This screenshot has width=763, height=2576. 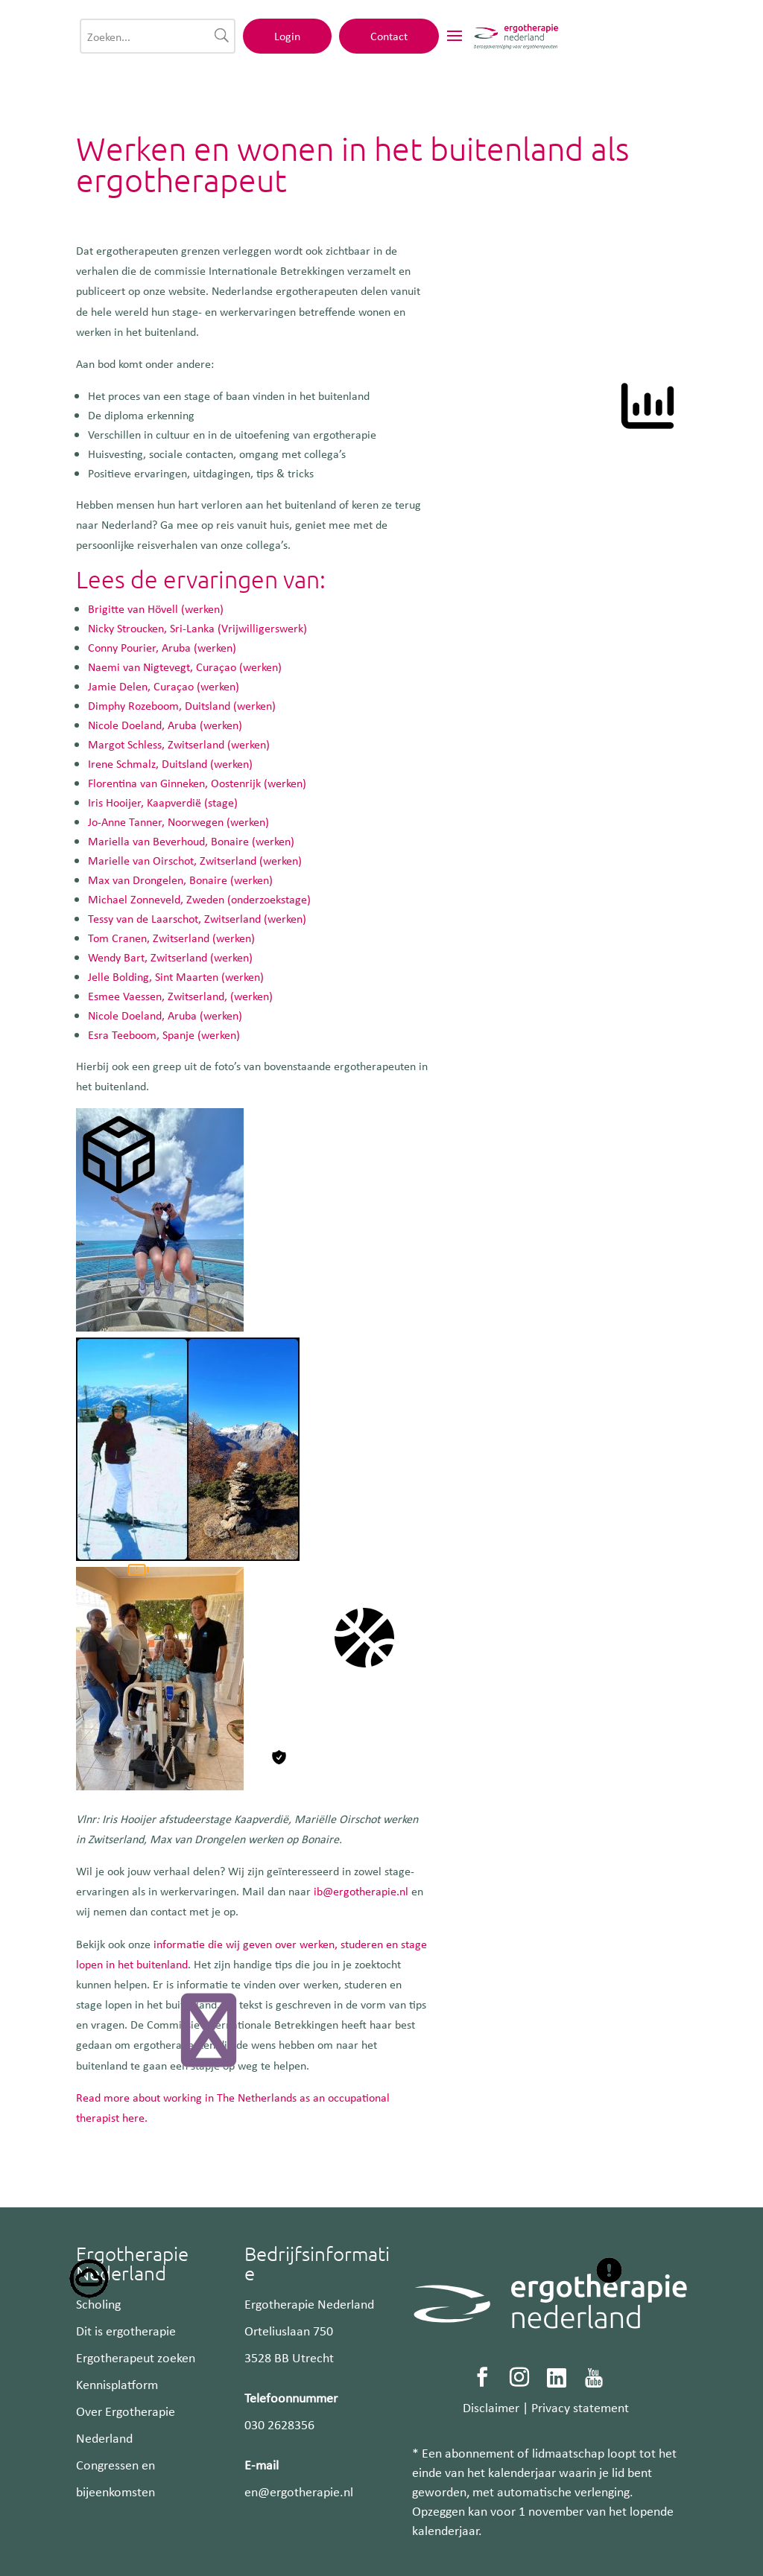 What do you see at coordinates (648, 406) in the screenshot?
I see `view analytics or statistics` at bounding box center [648, 406].